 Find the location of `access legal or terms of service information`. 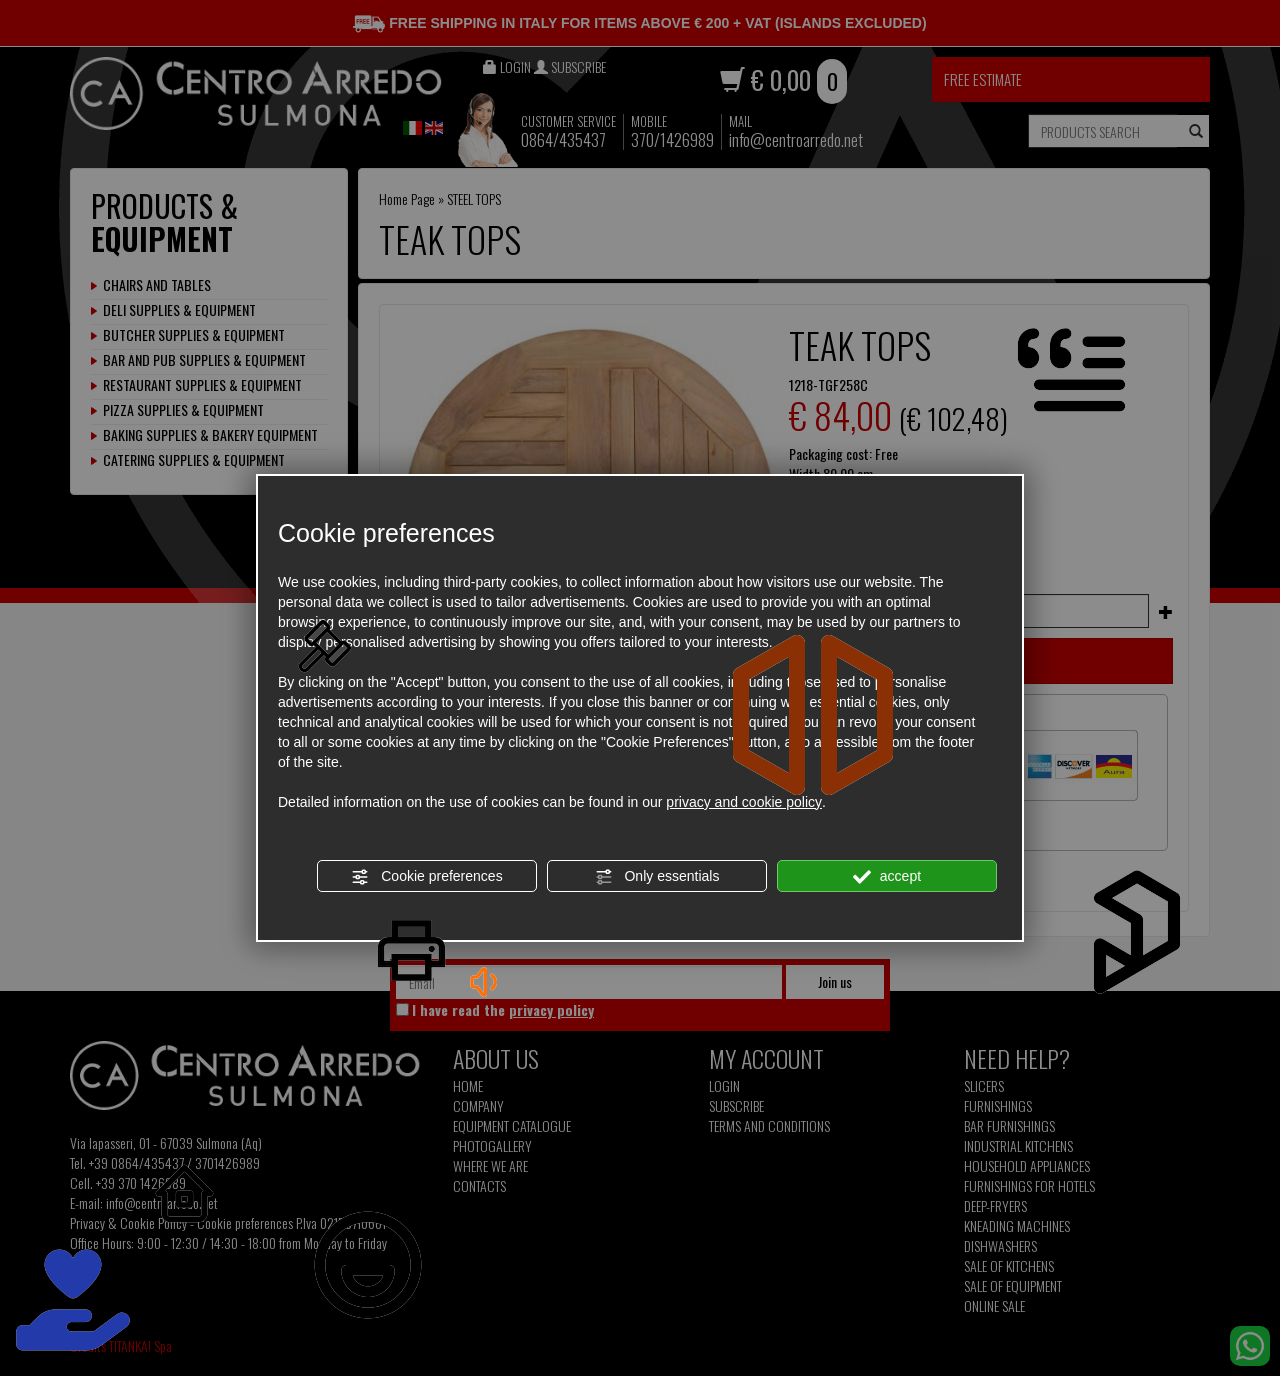

access legal or terms of service information is located at coordinates (323, 648).